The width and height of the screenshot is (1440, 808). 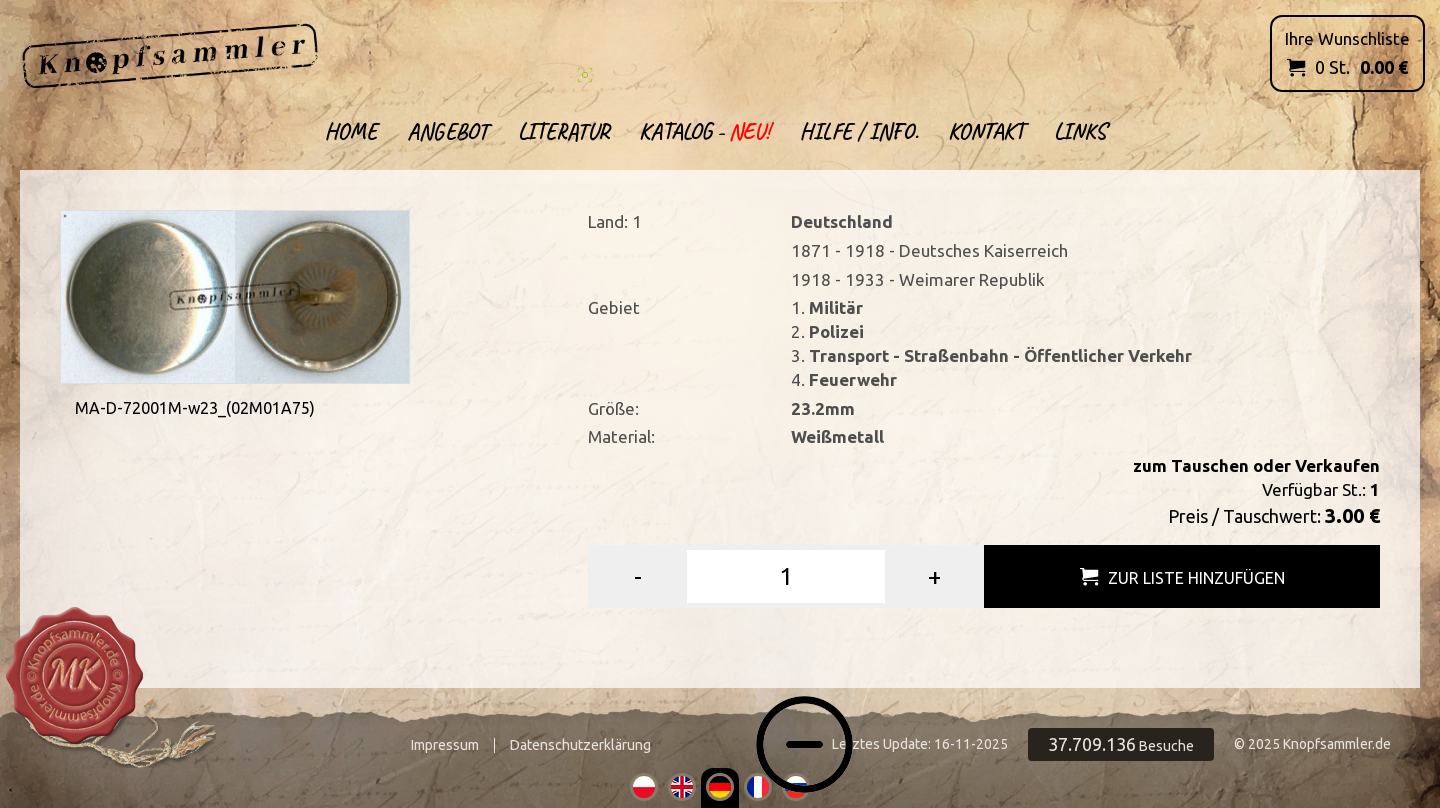 What do you see at coordinates (804, 744) in the screenshot?
I see `remove an item from a list or cart` at bounding box center [804, 744].